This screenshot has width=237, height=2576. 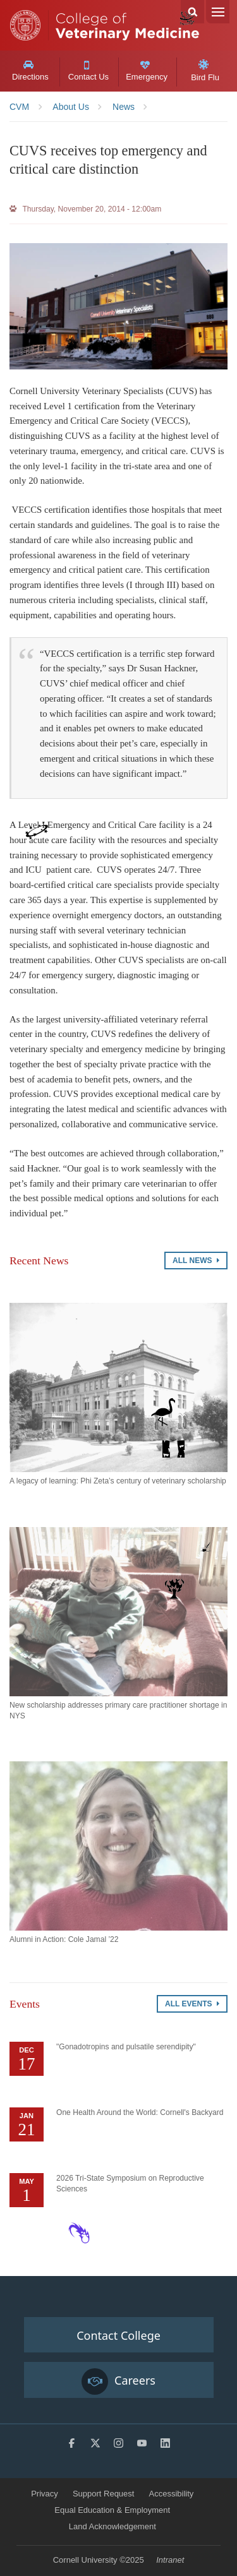 I want to click on indicates a fire hazard or wildfire event, so click(x=174, y=1588).